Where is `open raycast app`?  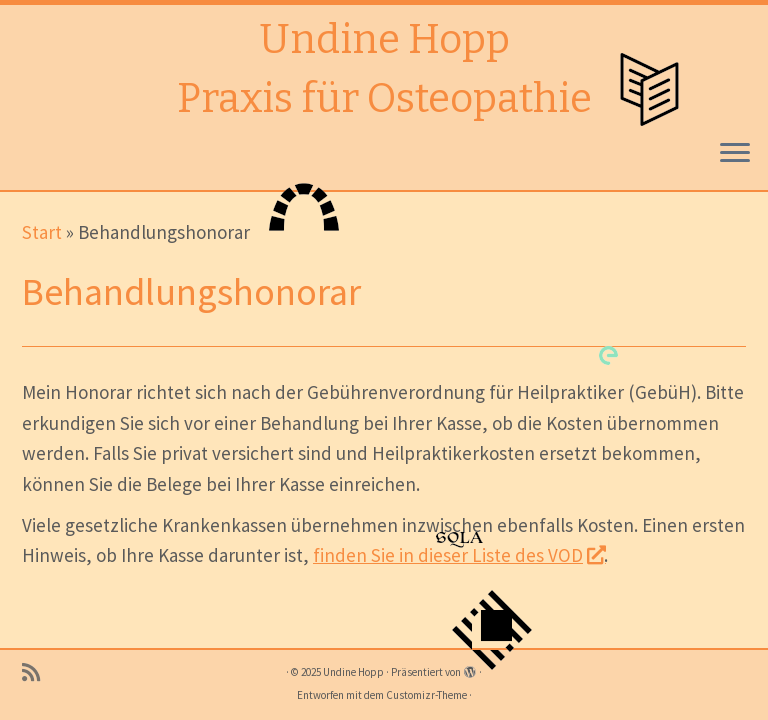
open raycast app is located at coordinates (492, 630).